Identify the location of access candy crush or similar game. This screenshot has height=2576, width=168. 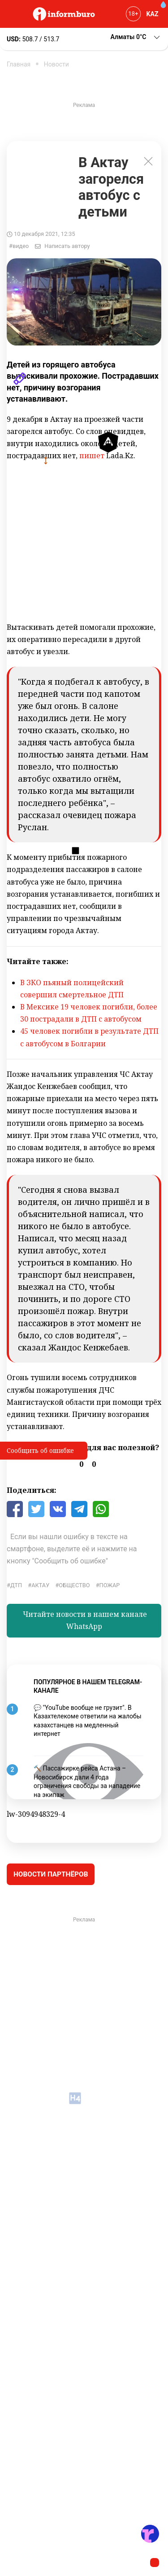
(20, 379).